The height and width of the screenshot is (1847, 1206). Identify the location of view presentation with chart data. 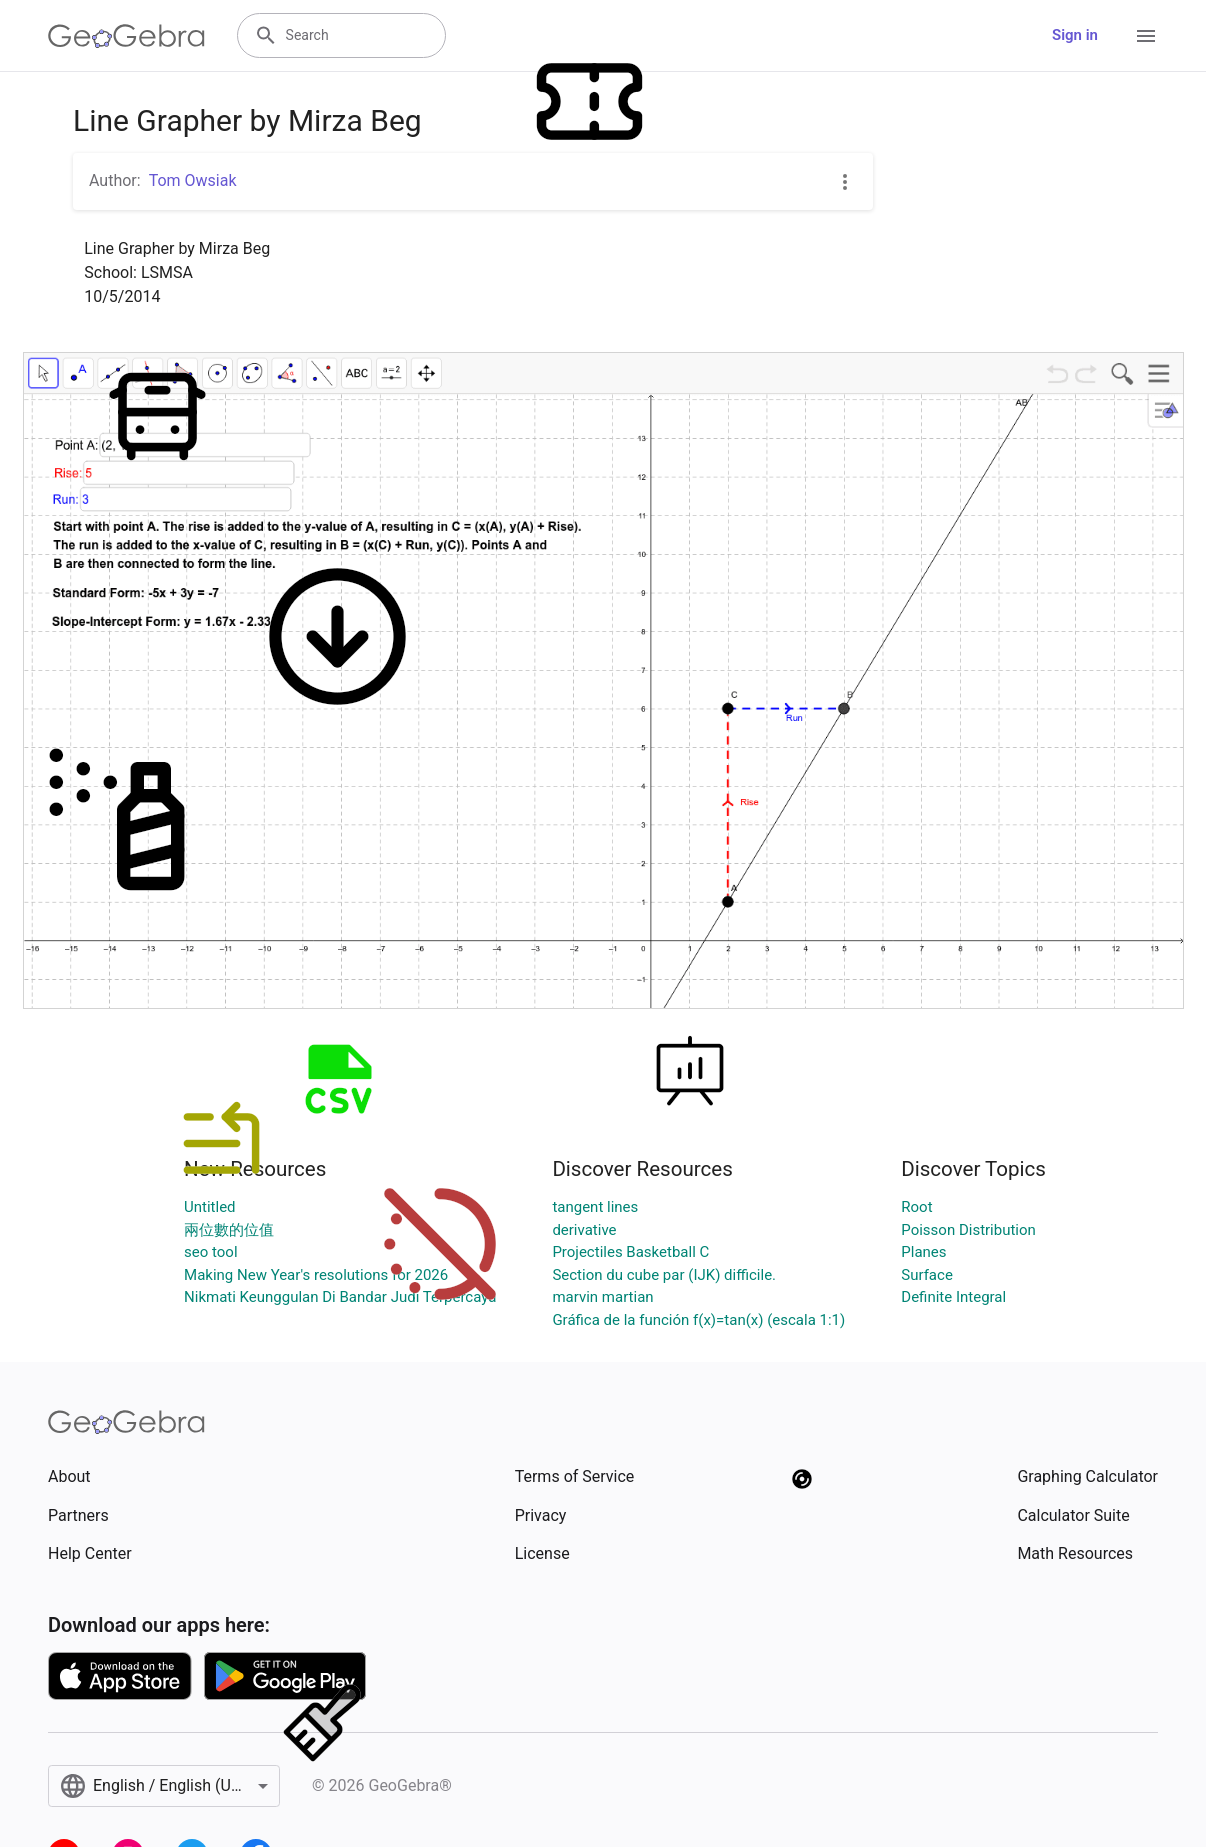
(690, 1072).